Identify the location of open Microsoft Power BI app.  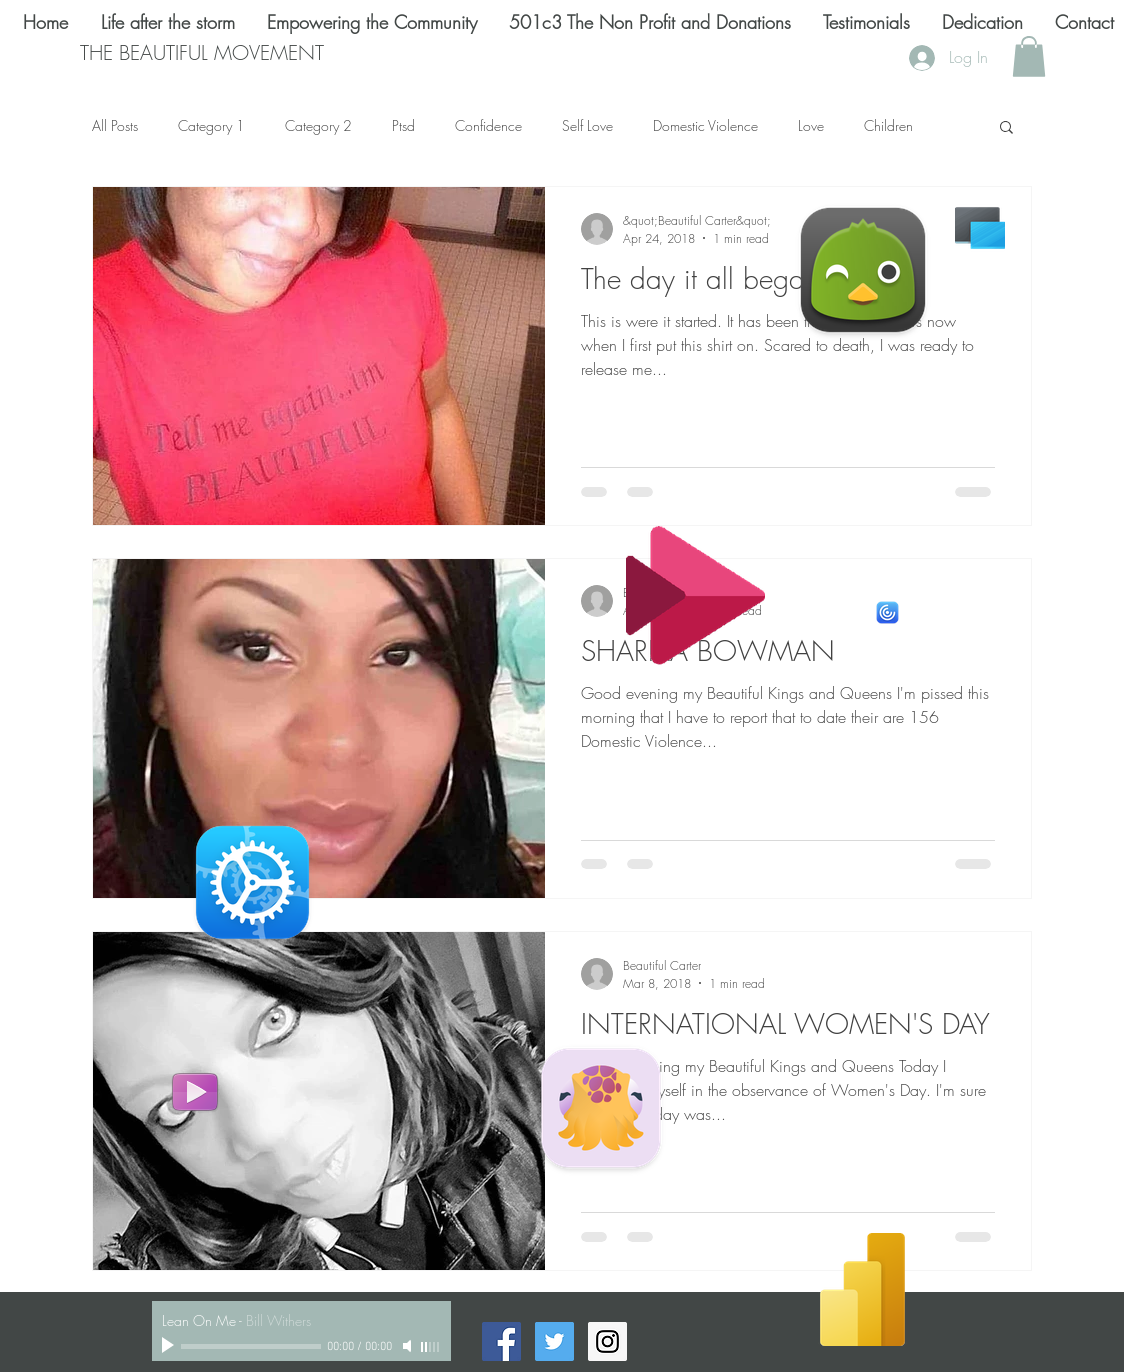
(862, 1289).